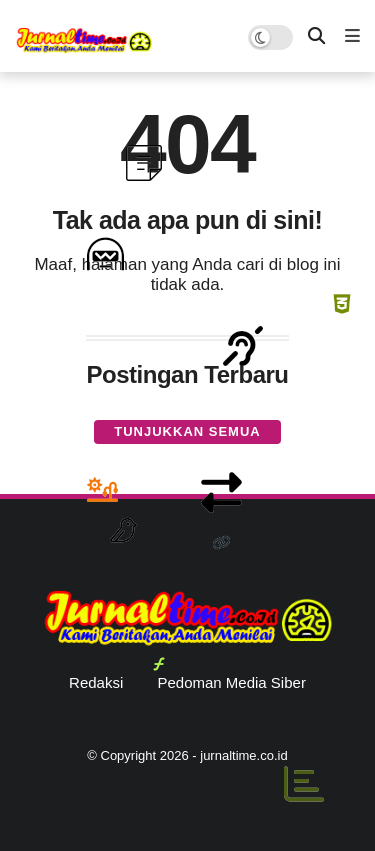  I want to click on indicates florin or dutch guilder currency, so click(159, 664).